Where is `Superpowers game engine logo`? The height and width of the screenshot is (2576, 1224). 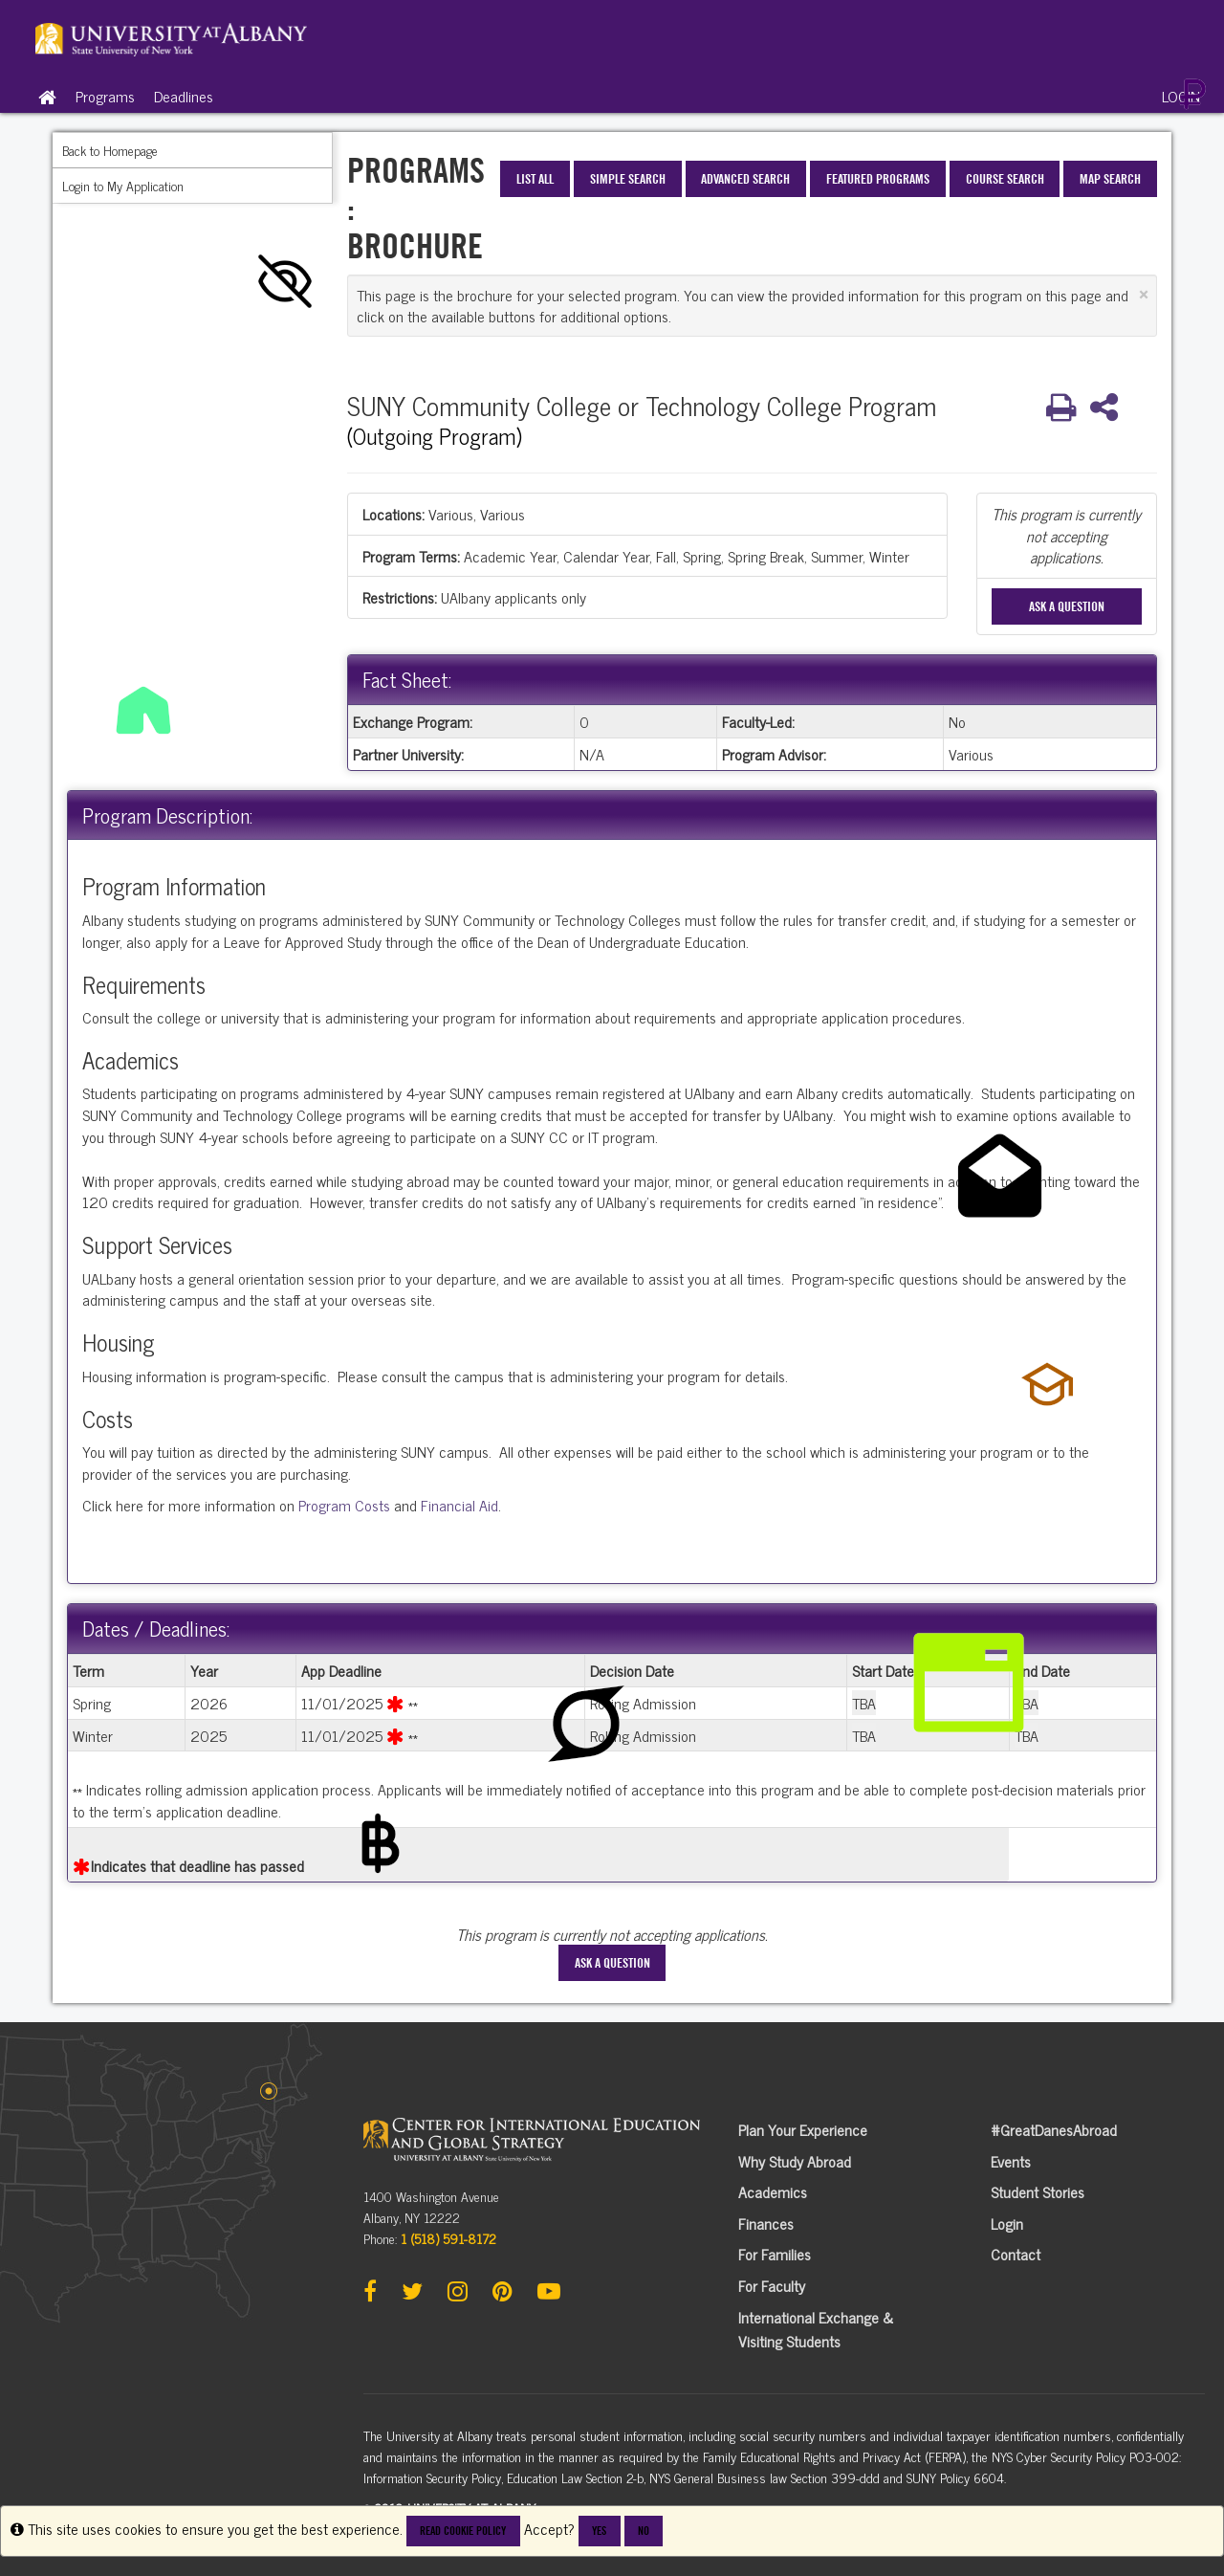
Superpowers game engine logo is located at coordinates (586, 1724).